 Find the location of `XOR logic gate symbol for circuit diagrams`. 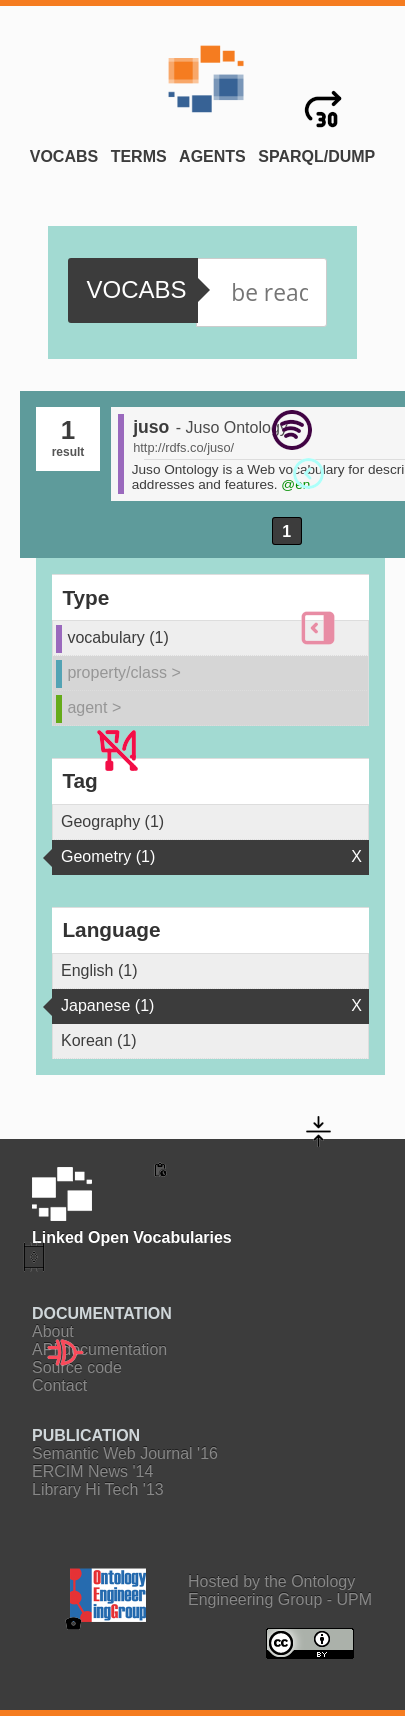

XOR logic gate symbol for circuit diagrams is located at coordinates (65, 1352).